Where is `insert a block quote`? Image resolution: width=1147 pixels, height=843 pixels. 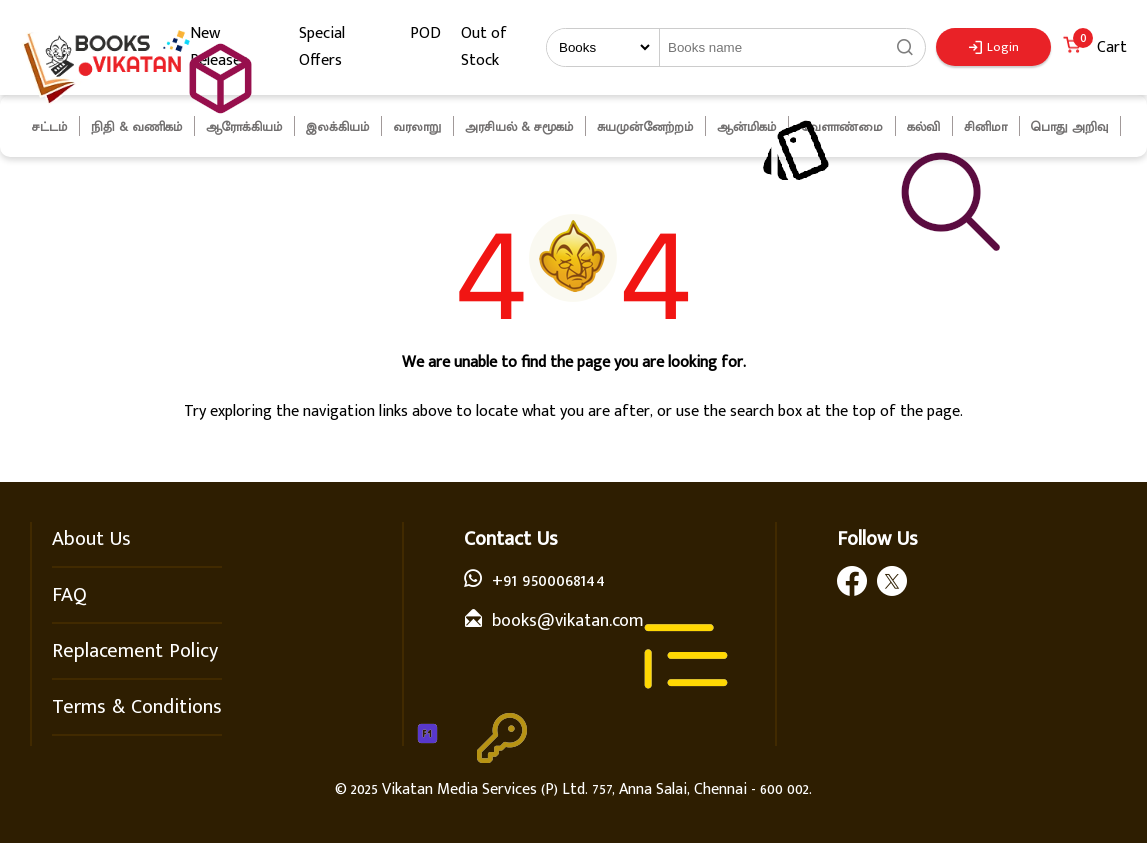 insert a block quote is located at coordinates (686, 654).